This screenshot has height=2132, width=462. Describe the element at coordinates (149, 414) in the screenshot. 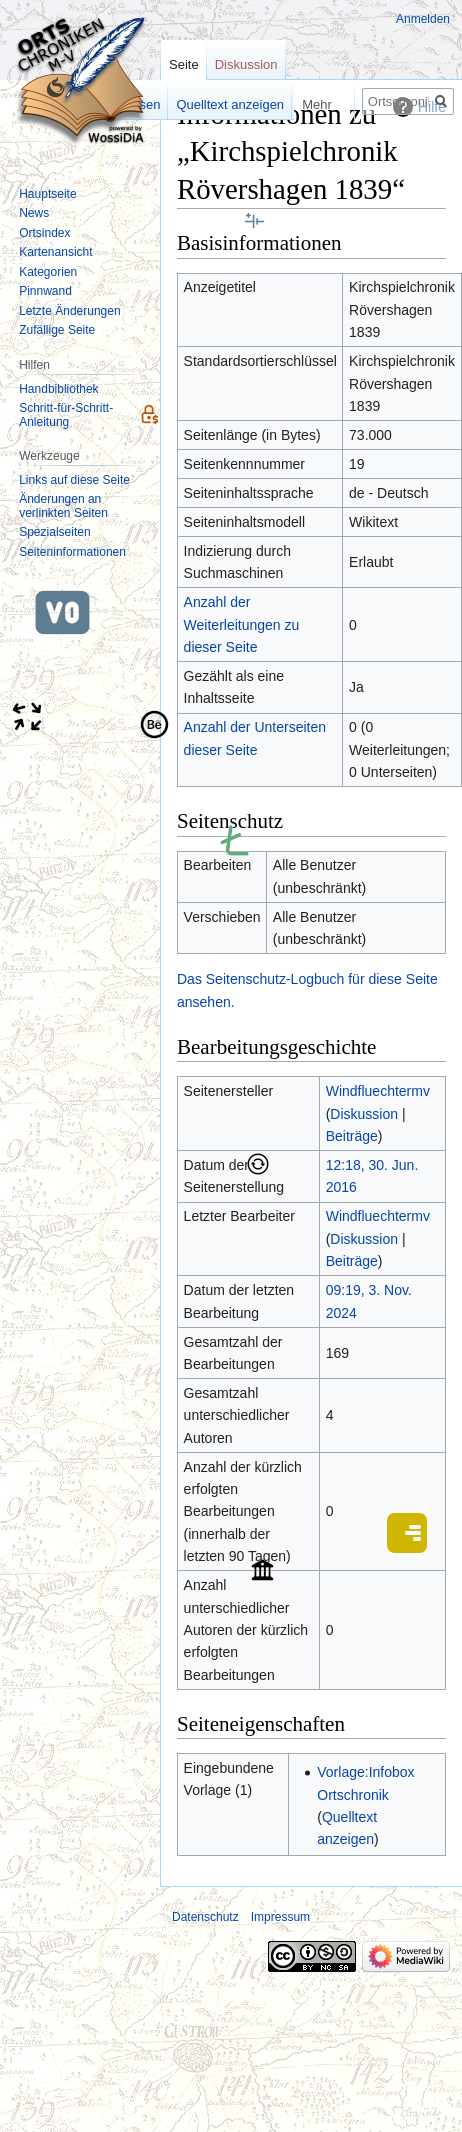

I see `indicates content requires payment to access` at that location.